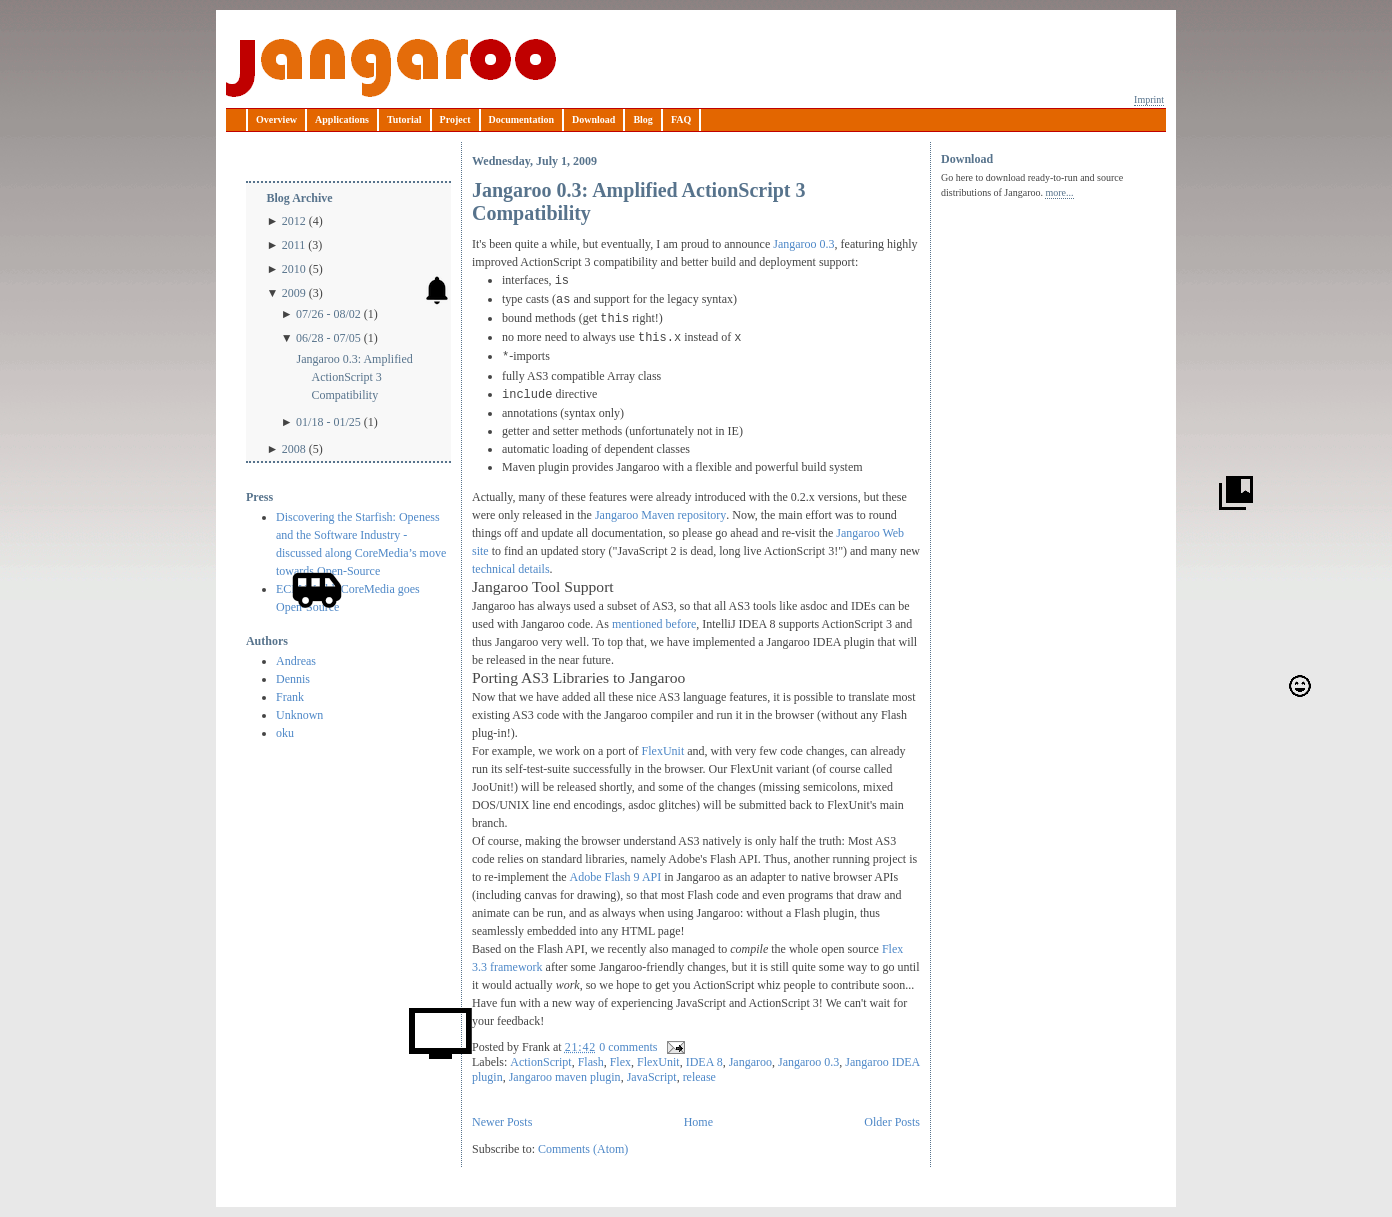 The width and height of the screenshot is (1392, 1217). What do you see at coordinates (317, 589) in the screenshot?
I see `book a shuttle or van service` at bounding box center [317, 589].